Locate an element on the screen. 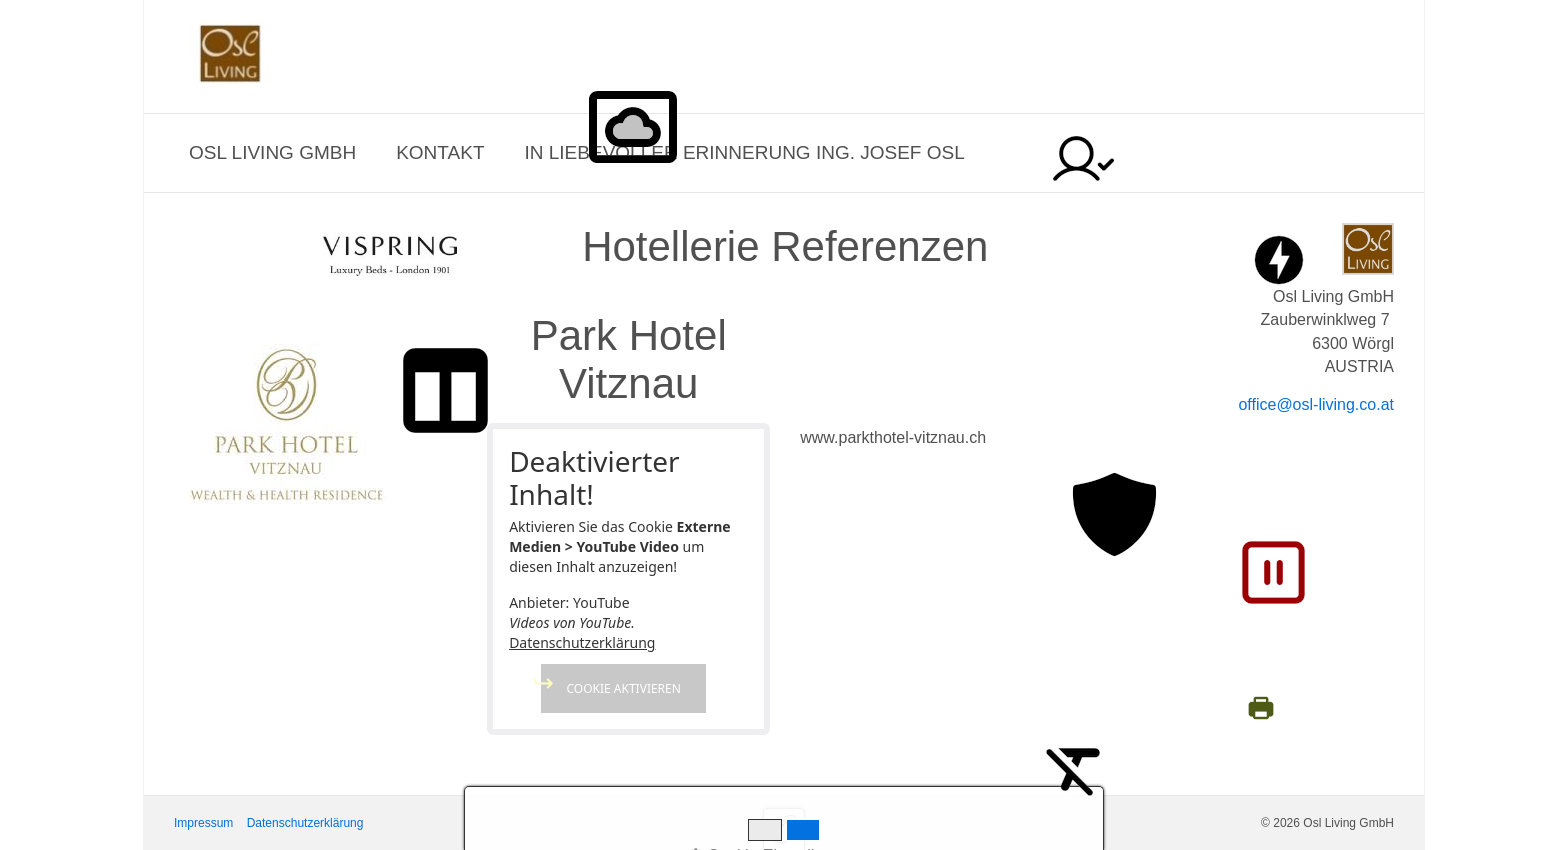 The image size is (1568, 850). clear text formatting is located at coordinates (1075, 769).